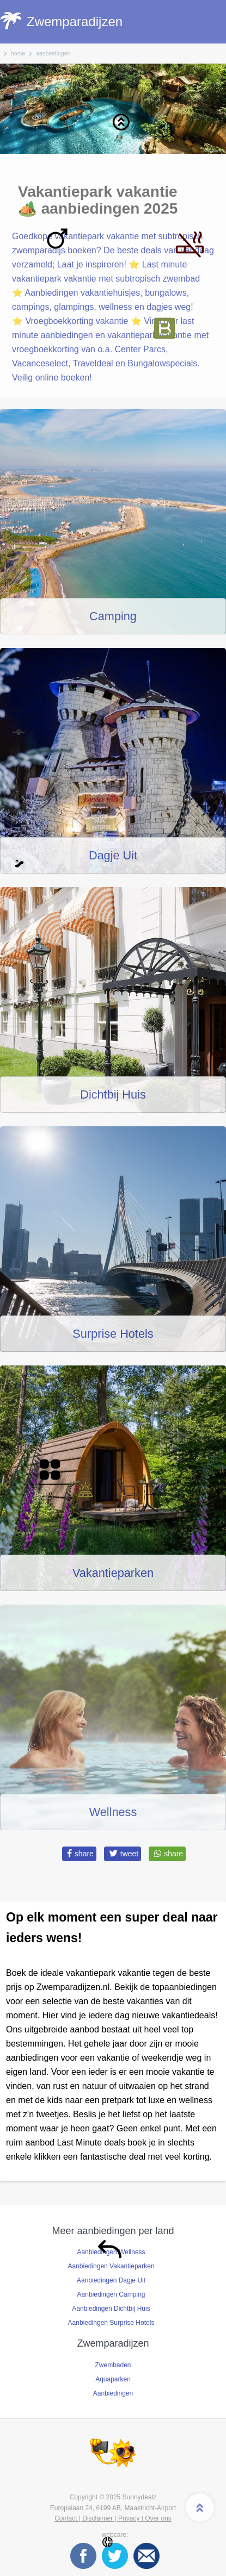 The width and height of the screenshot is (226, 2576). Describe the element at coordinates (19, 732) in the screenshot. I see `view commit history` at that location.